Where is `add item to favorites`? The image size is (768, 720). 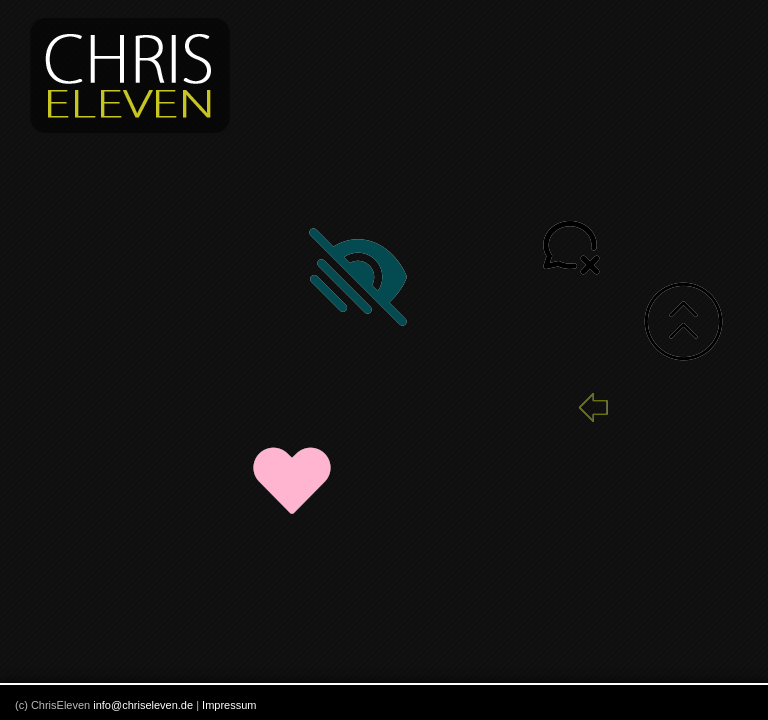 add item to favorites is located at coordinates (292, 478).